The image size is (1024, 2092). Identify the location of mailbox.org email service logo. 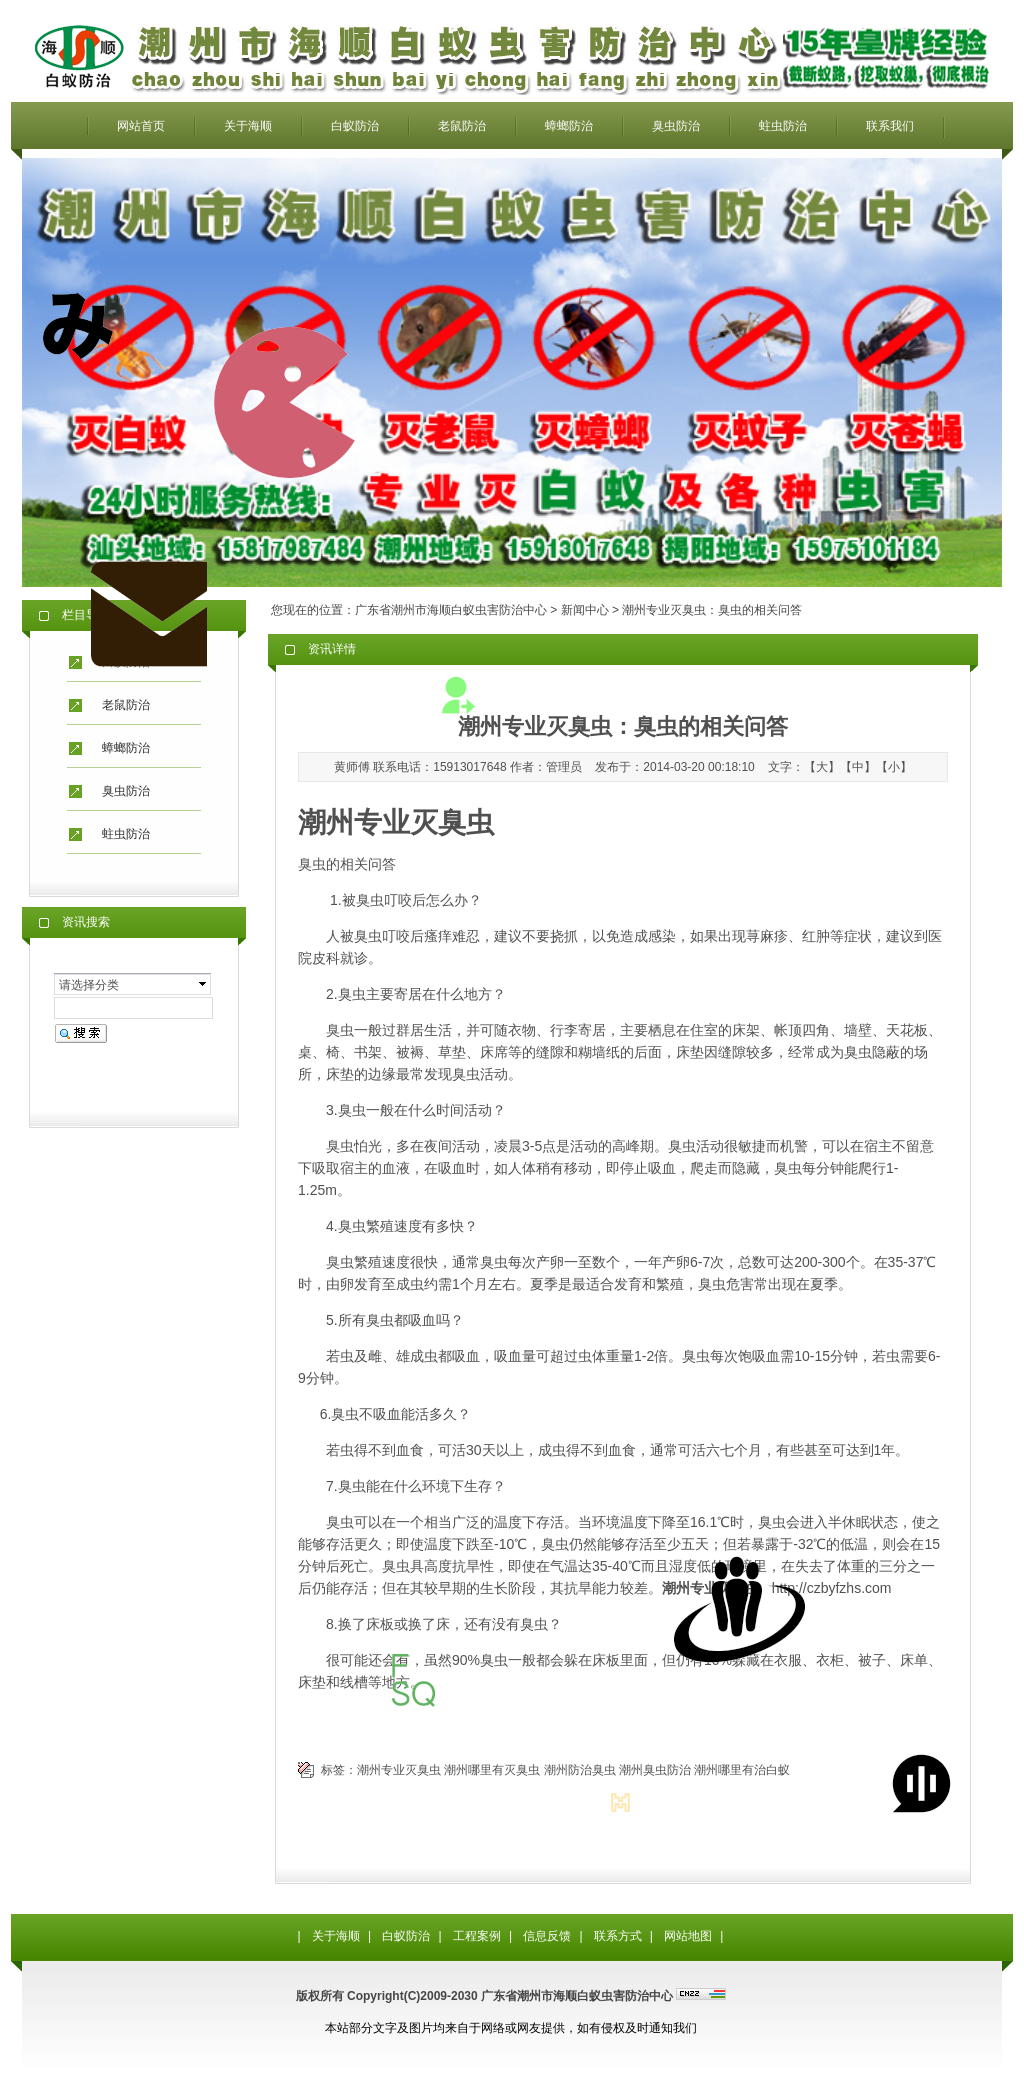
(149, 614).